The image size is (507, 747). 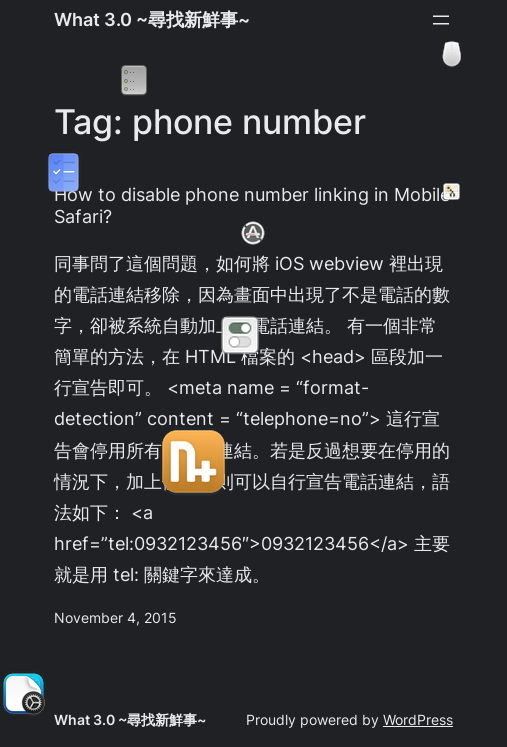 What do you see at coordinates (134, 80) in the screenshot?
I see `access network server settings` at bounding box center [134, 80].